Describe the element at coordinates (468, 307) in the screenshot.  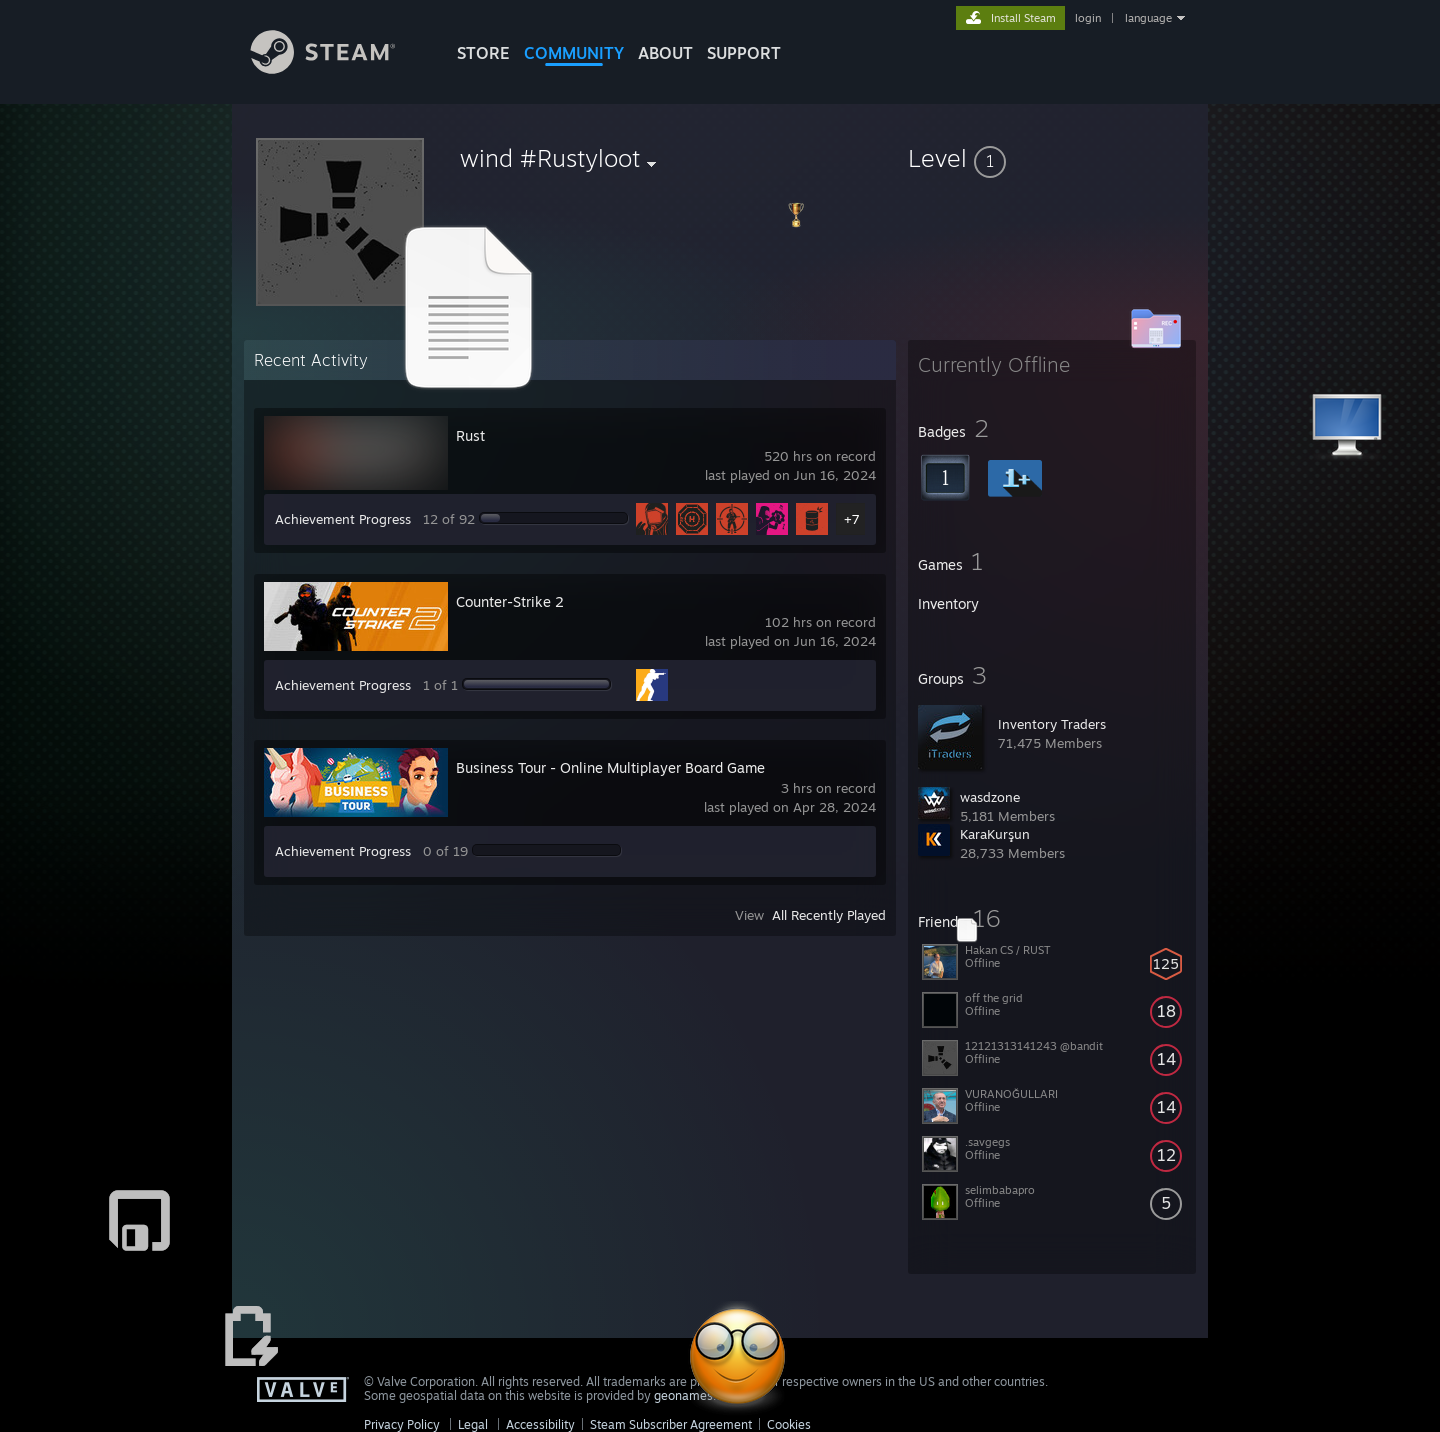
I see `open a text document` at that location.